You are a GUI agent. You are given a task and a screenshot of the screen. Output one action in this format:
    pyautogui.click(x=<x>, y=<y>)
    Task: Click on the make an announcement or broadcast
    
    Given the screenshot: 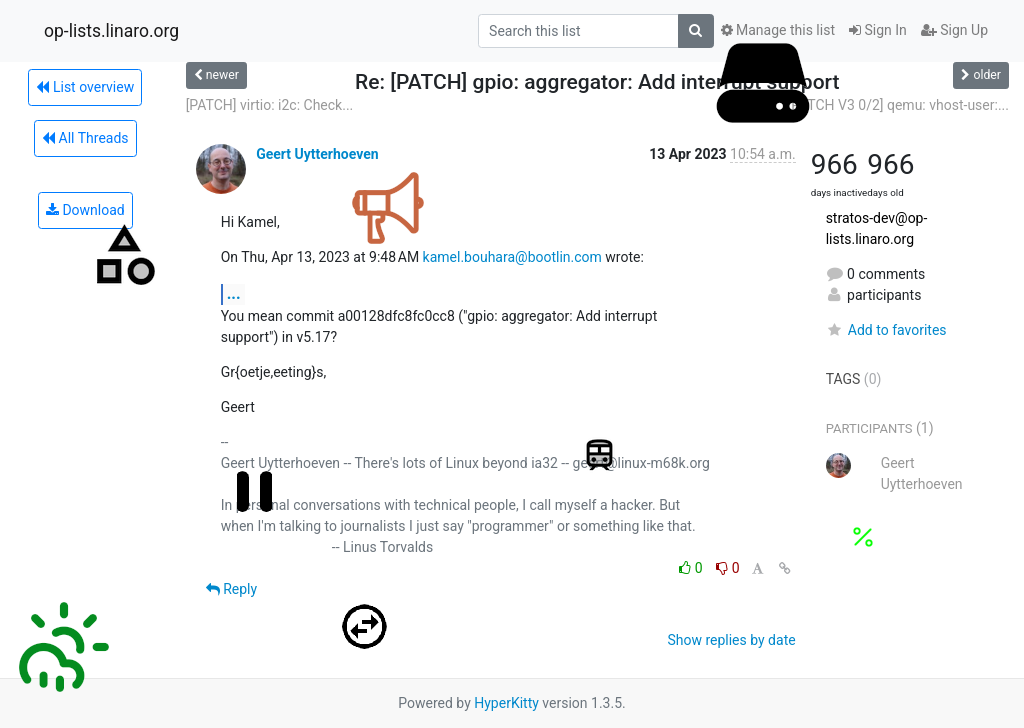 What is the action you would take?
    pyautogui.click(x=388, y=208)
    